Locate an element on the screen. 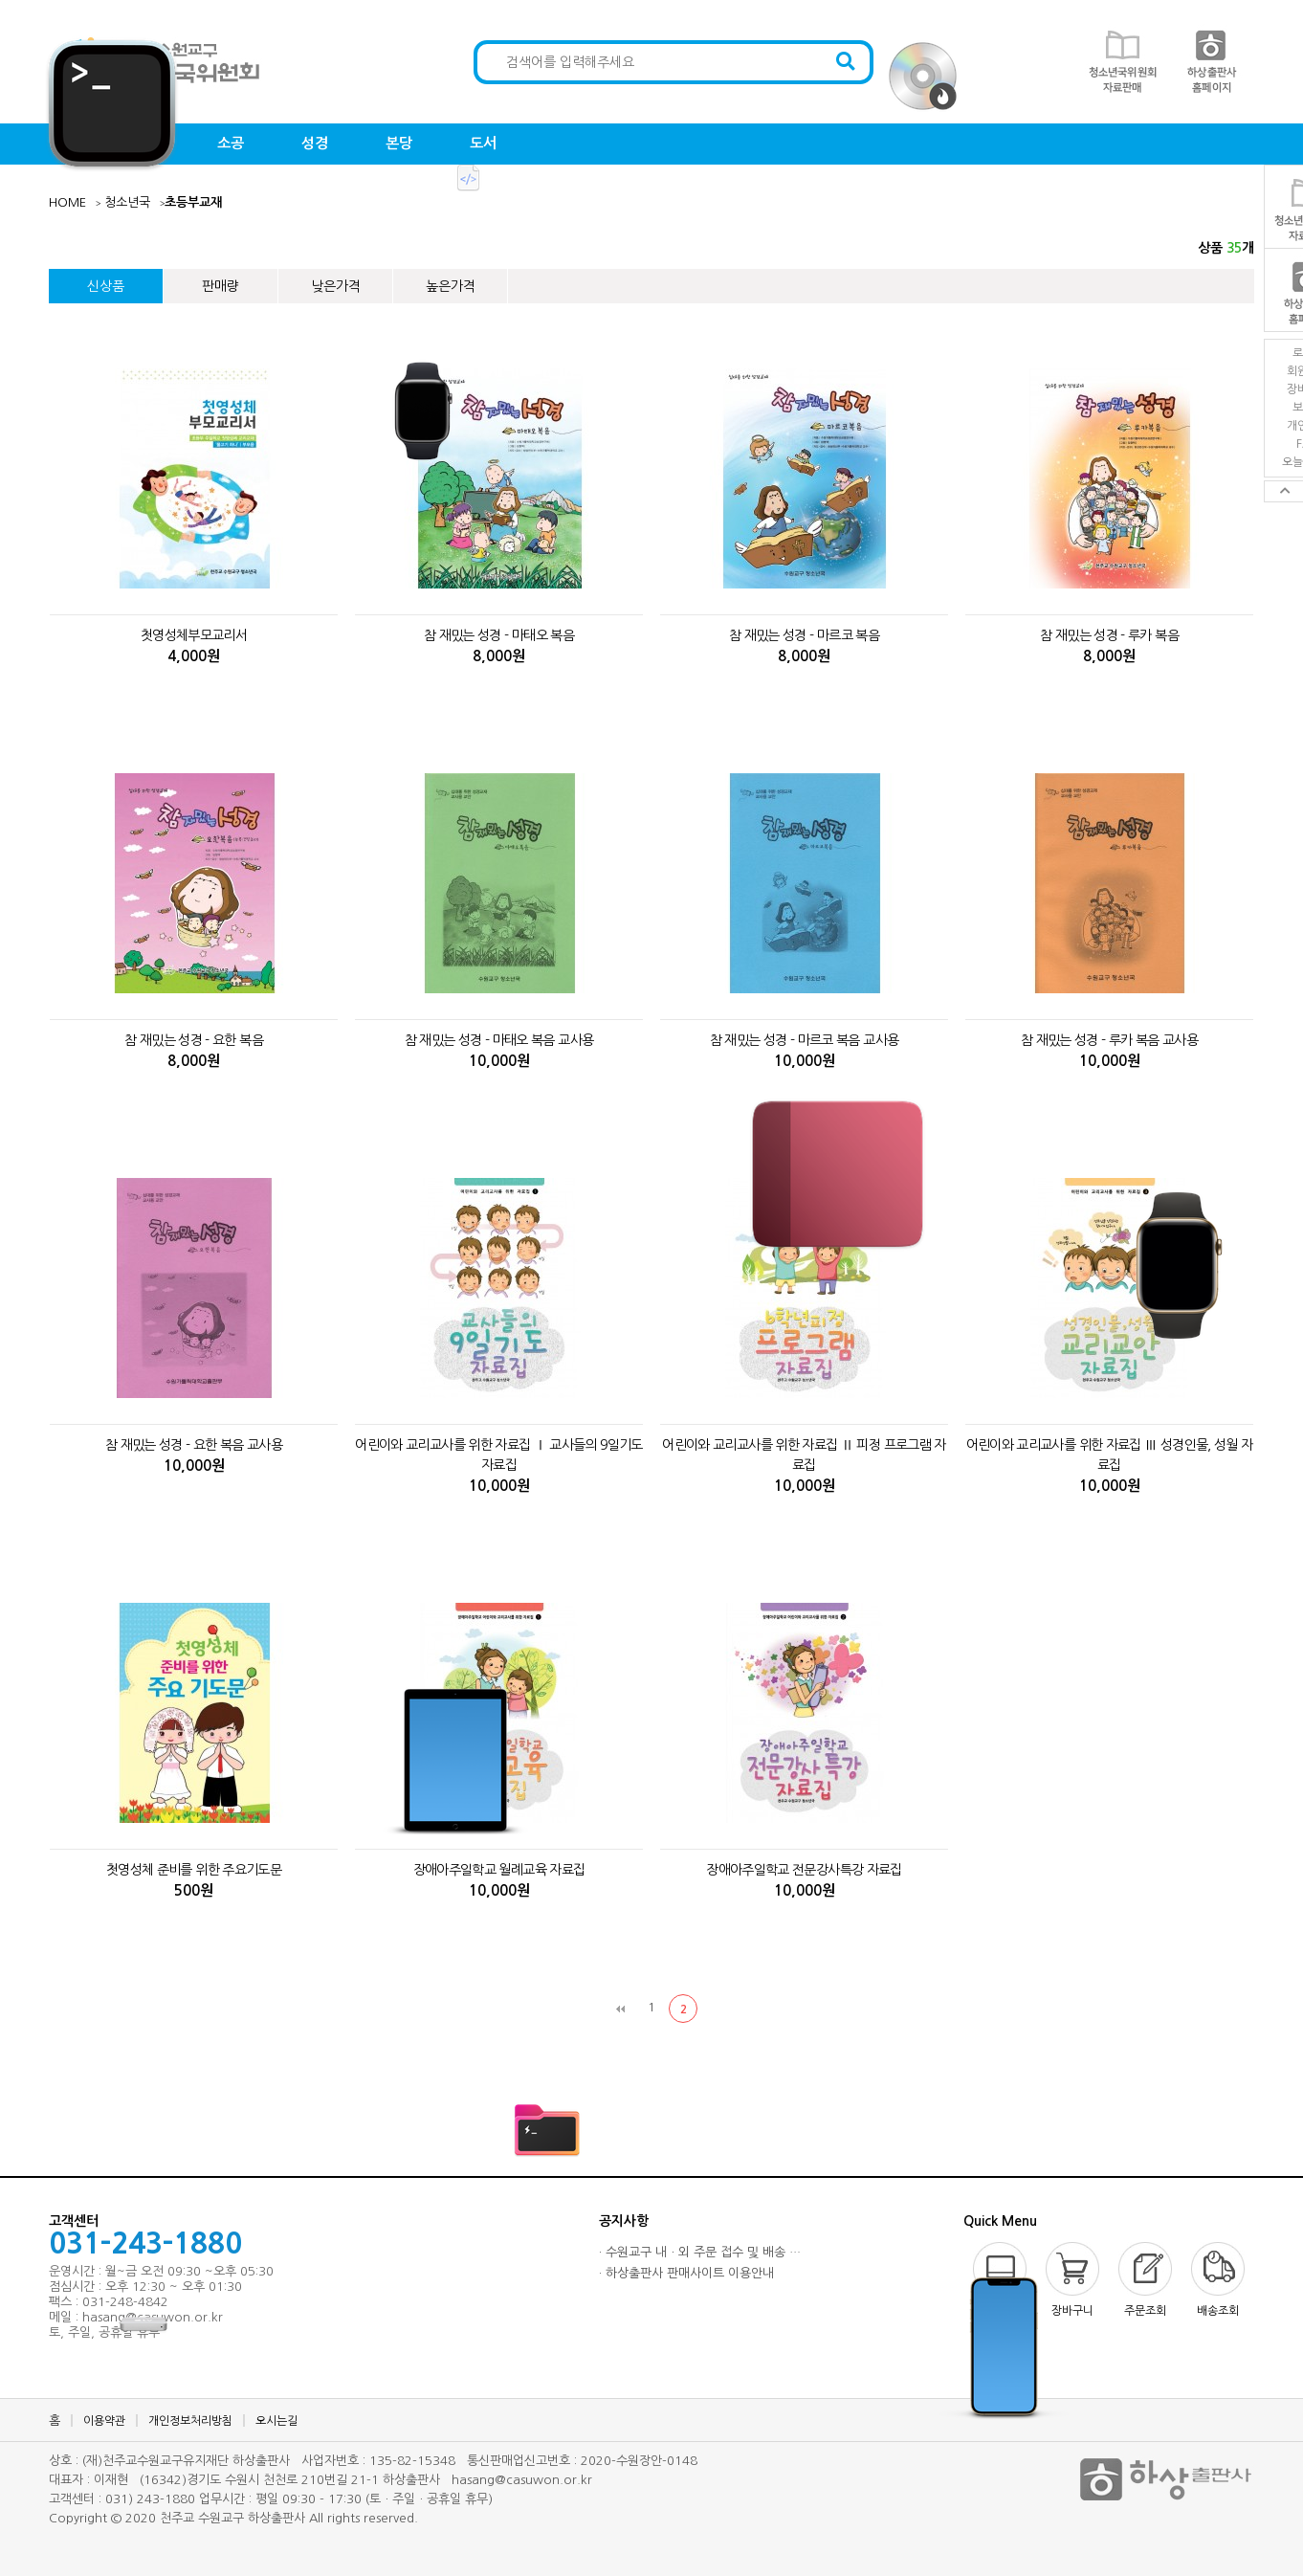 The height and width of the screenshot is (2576, 1303). open terminal application is located at coordinates (112, 103).